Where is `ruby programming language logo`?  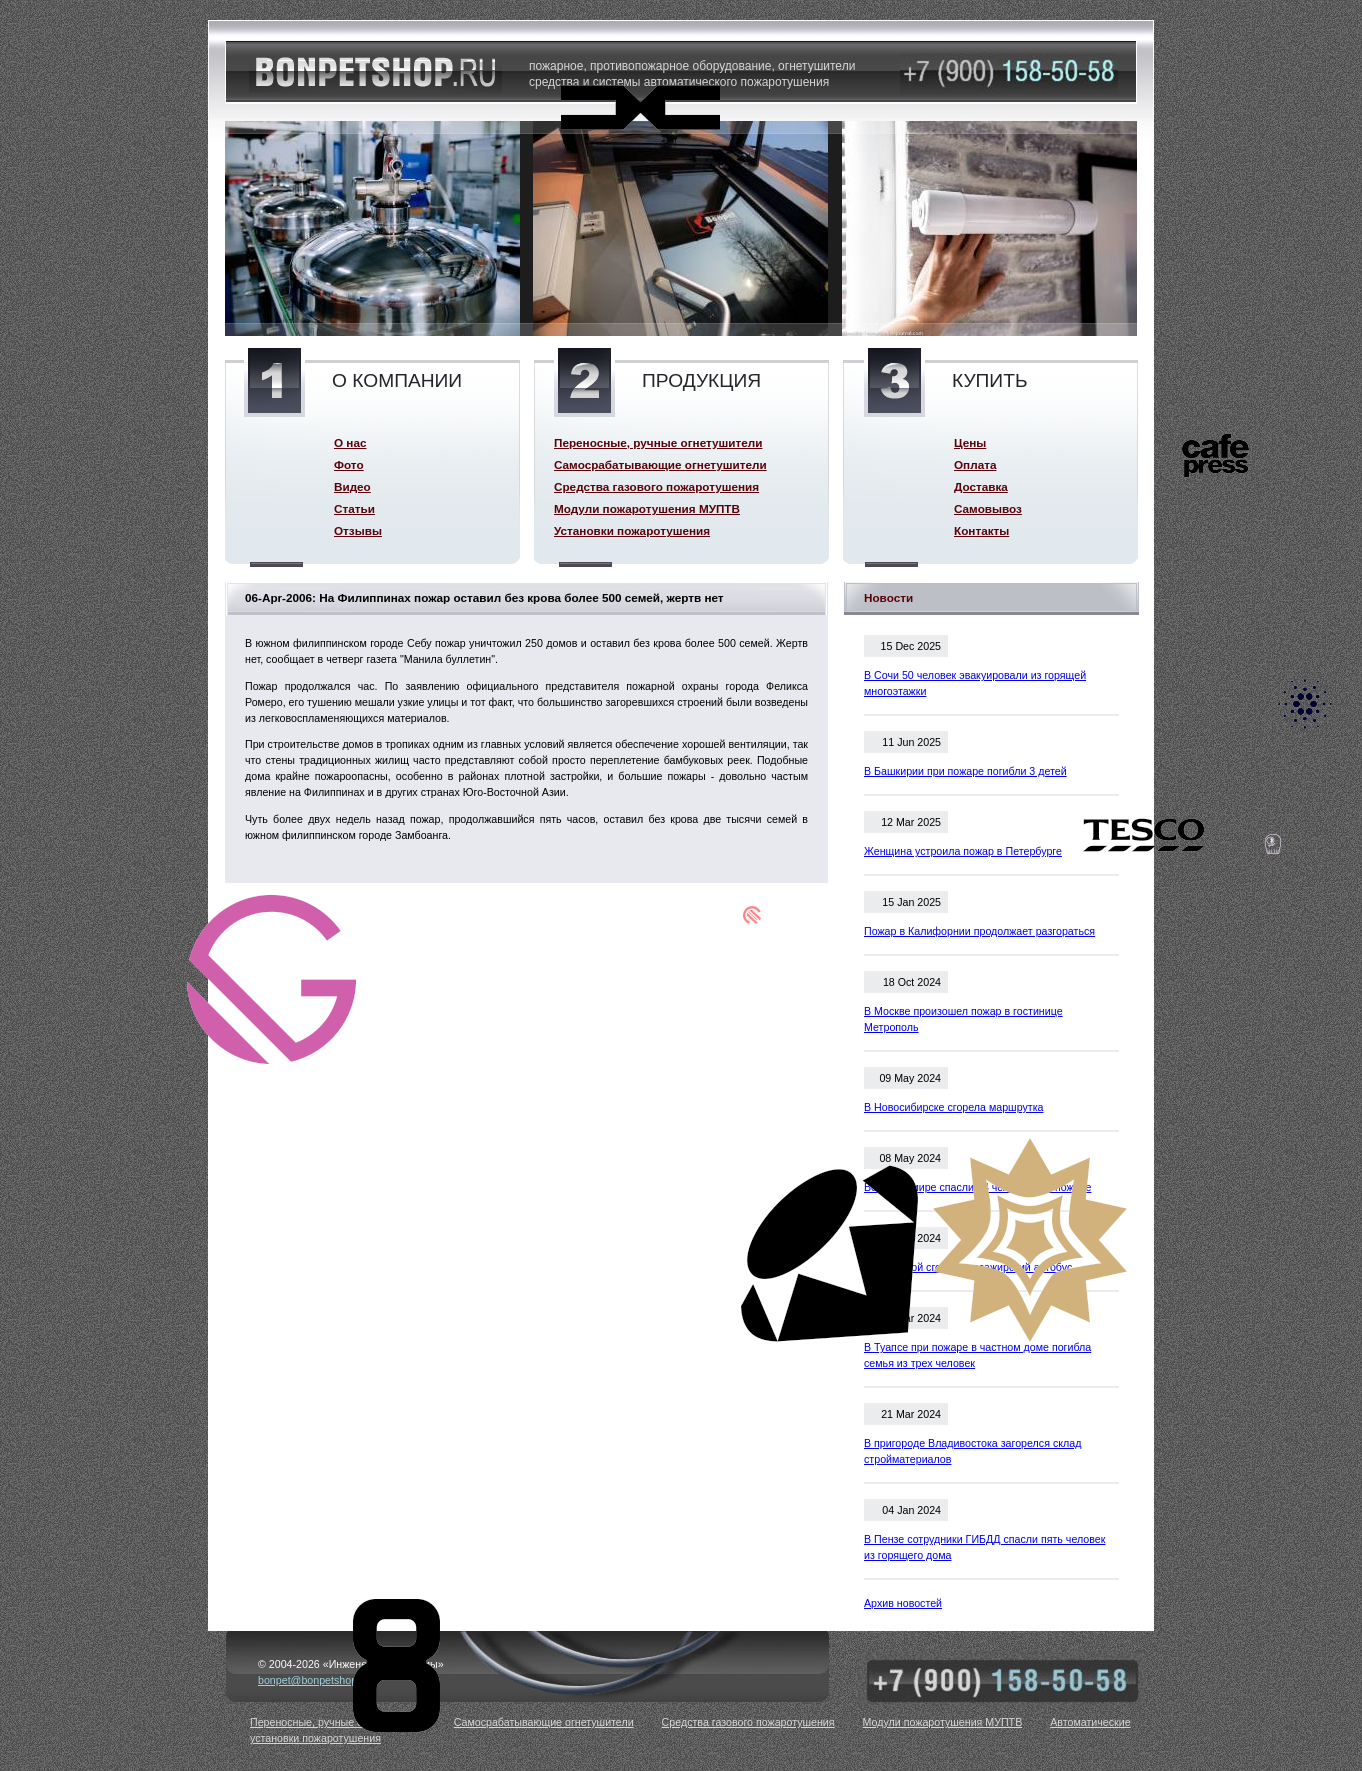
ruby programming language logo is located at coordinates (829, 1253).